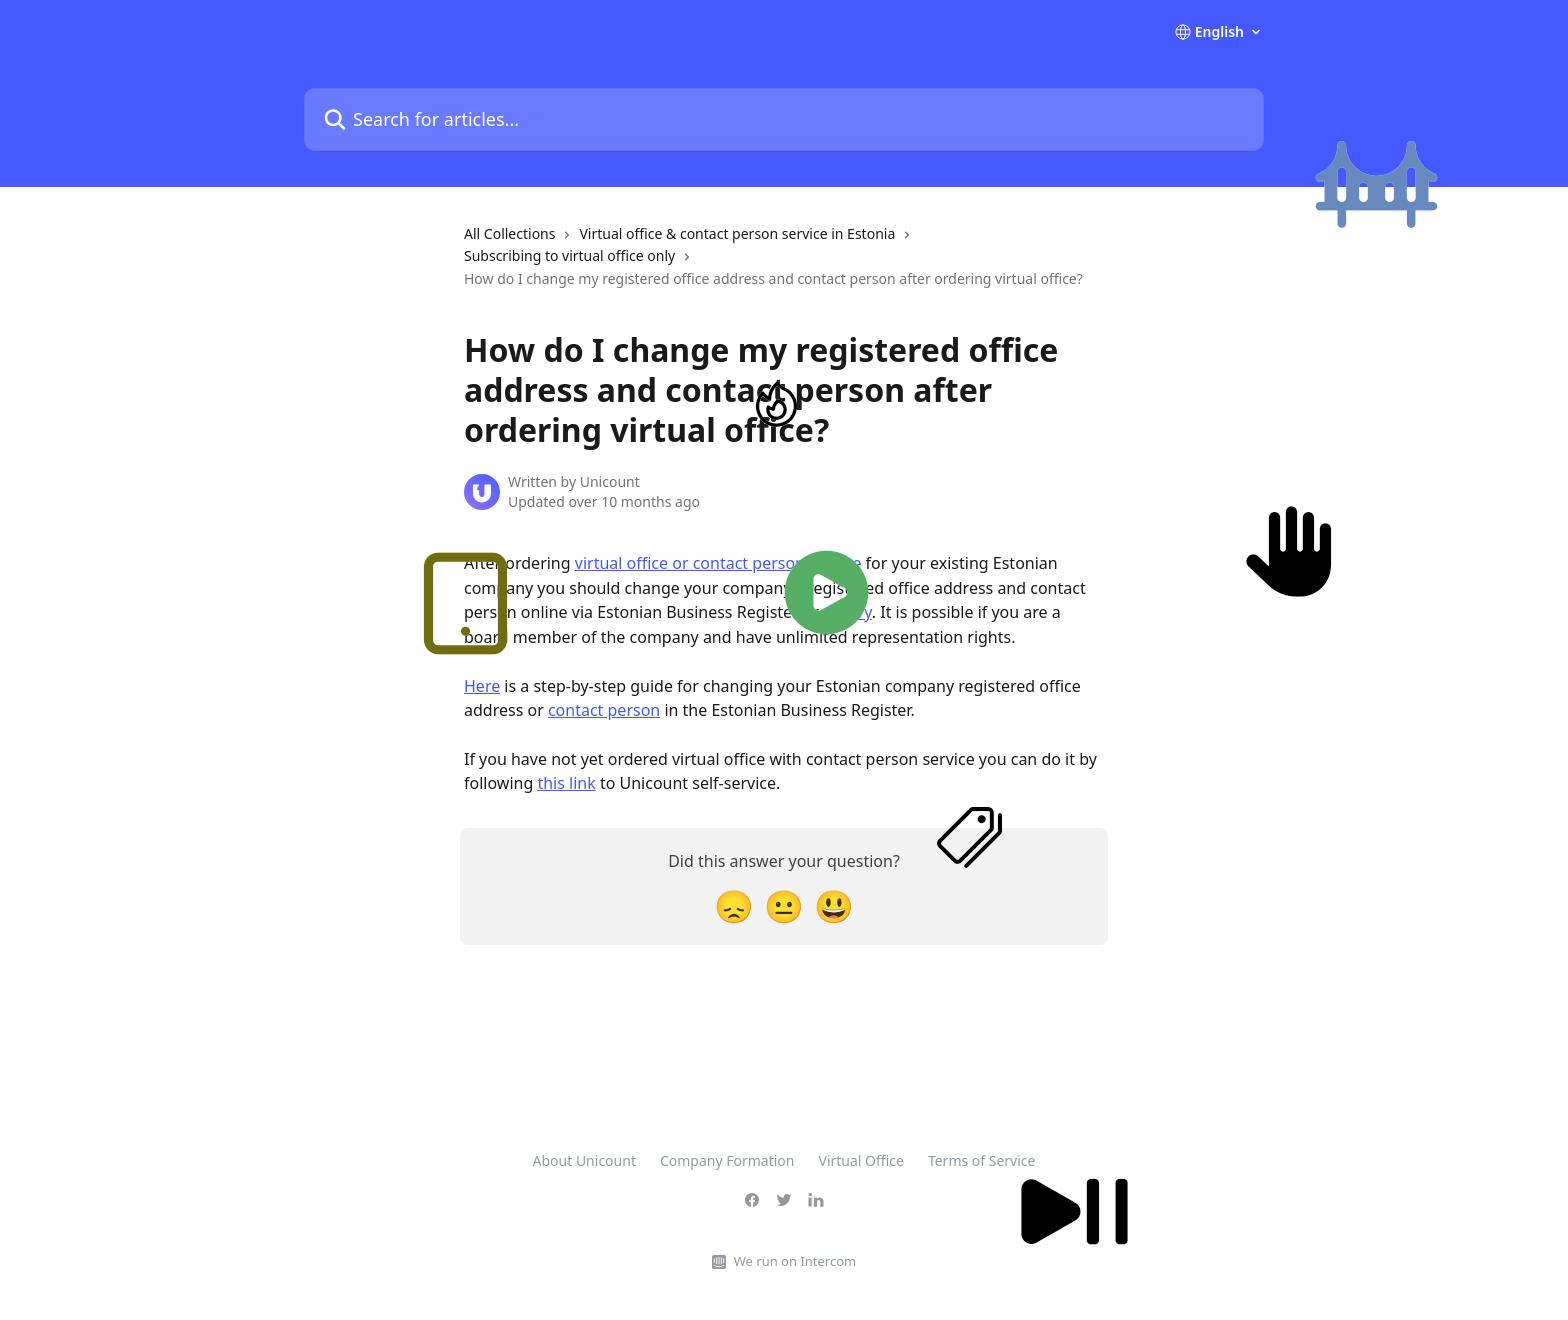 The image size is (1568, 1320). Describe the element at coordinates (969, 837) in the screenshot. I see `view tags or labels` at that location.